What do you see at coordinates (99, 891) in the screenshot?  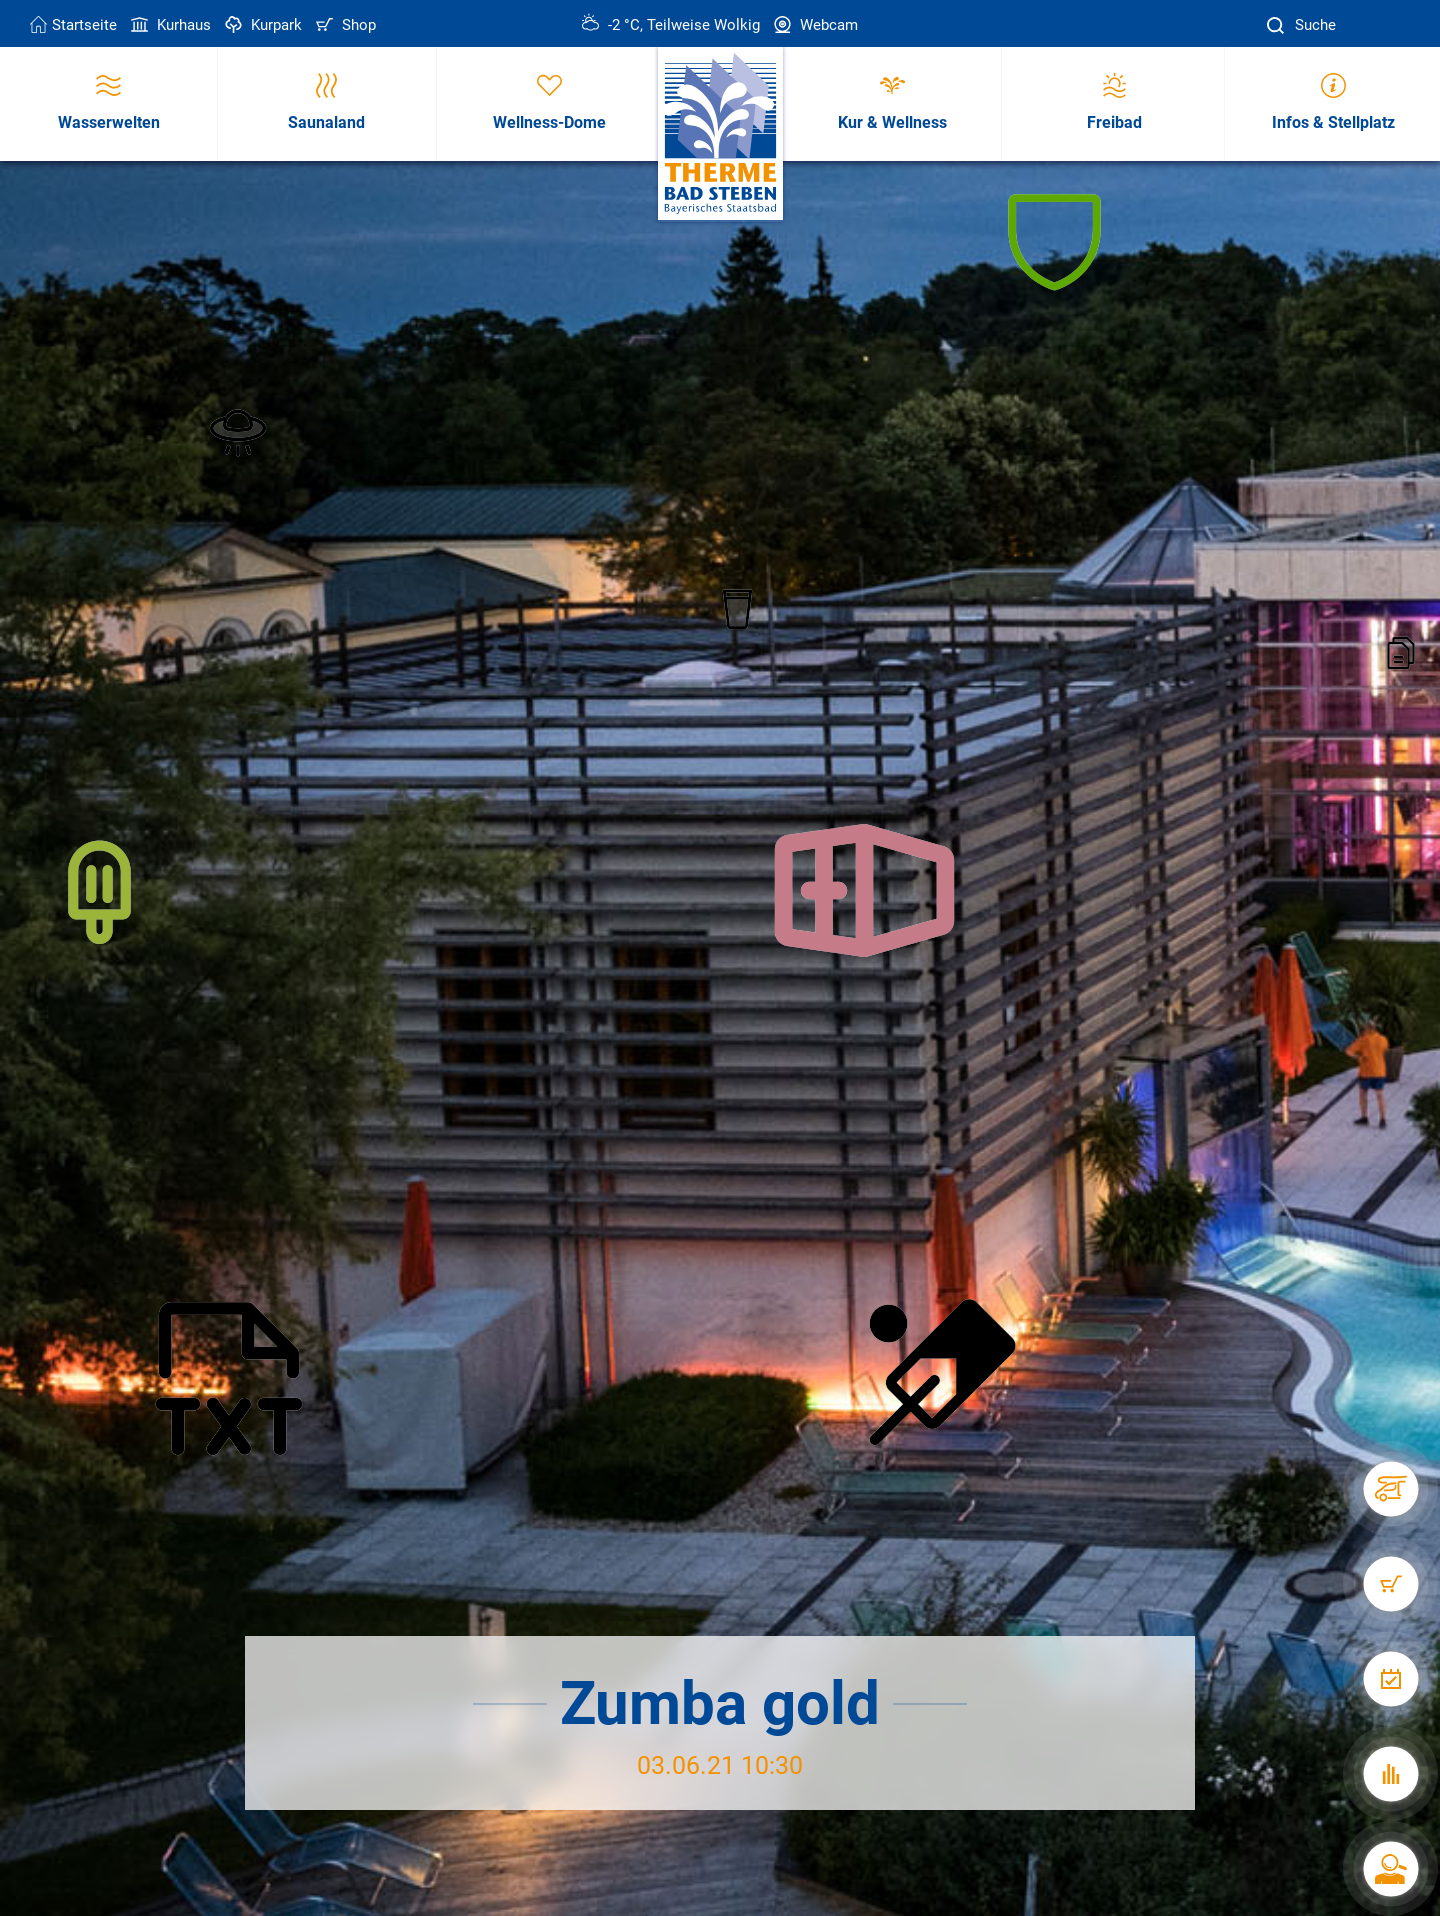 I see `indicates frozen treats or ice cream category` at bounding box center [99, 891].